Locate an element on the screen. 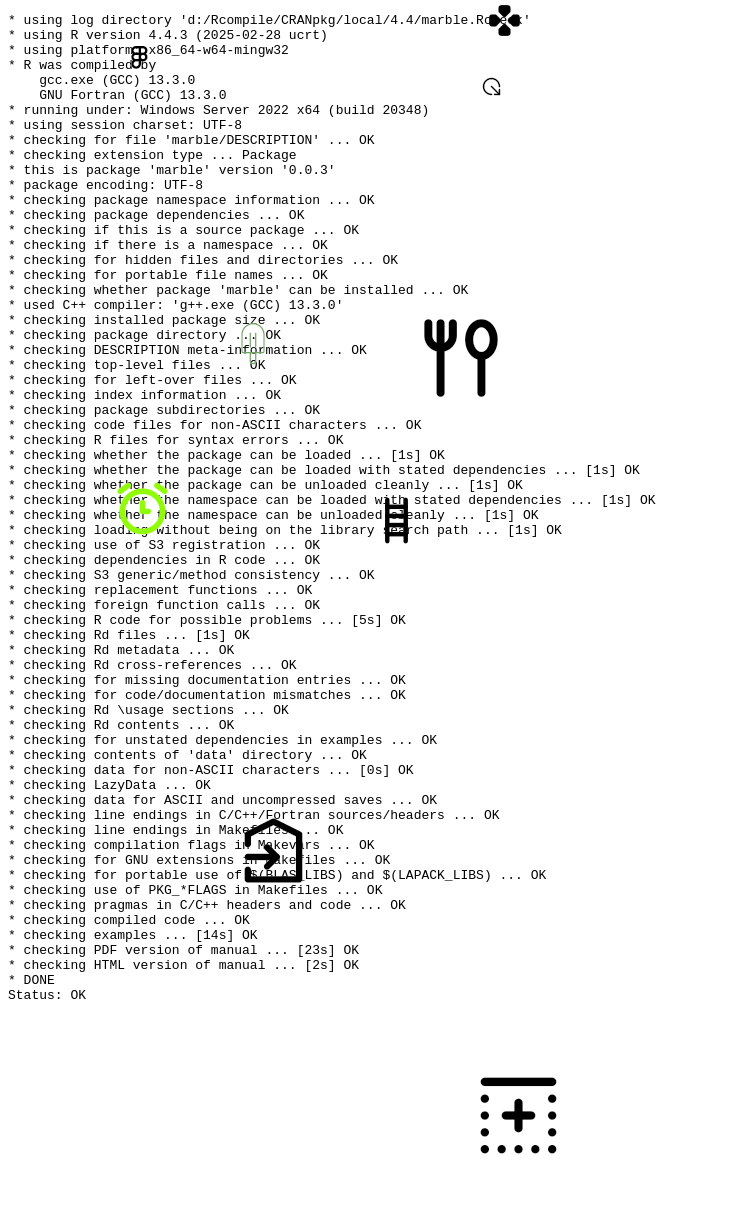  set or view alarms is located at coordinates (142, 508).